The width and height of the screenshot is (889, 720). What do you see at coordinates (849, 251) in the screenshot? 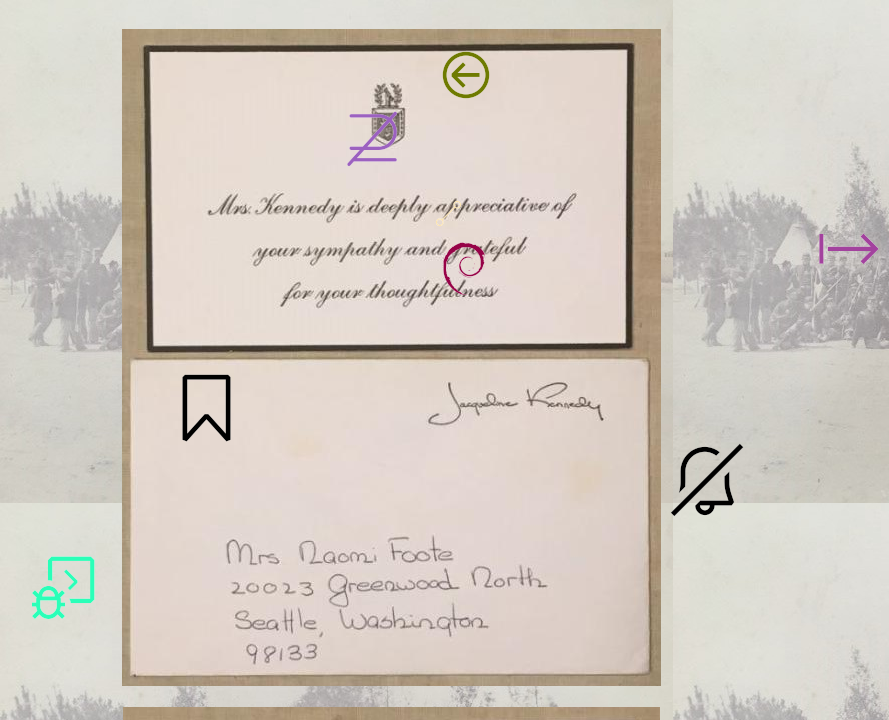
I see `export file or data to external location` at bounding box center [849, 251].